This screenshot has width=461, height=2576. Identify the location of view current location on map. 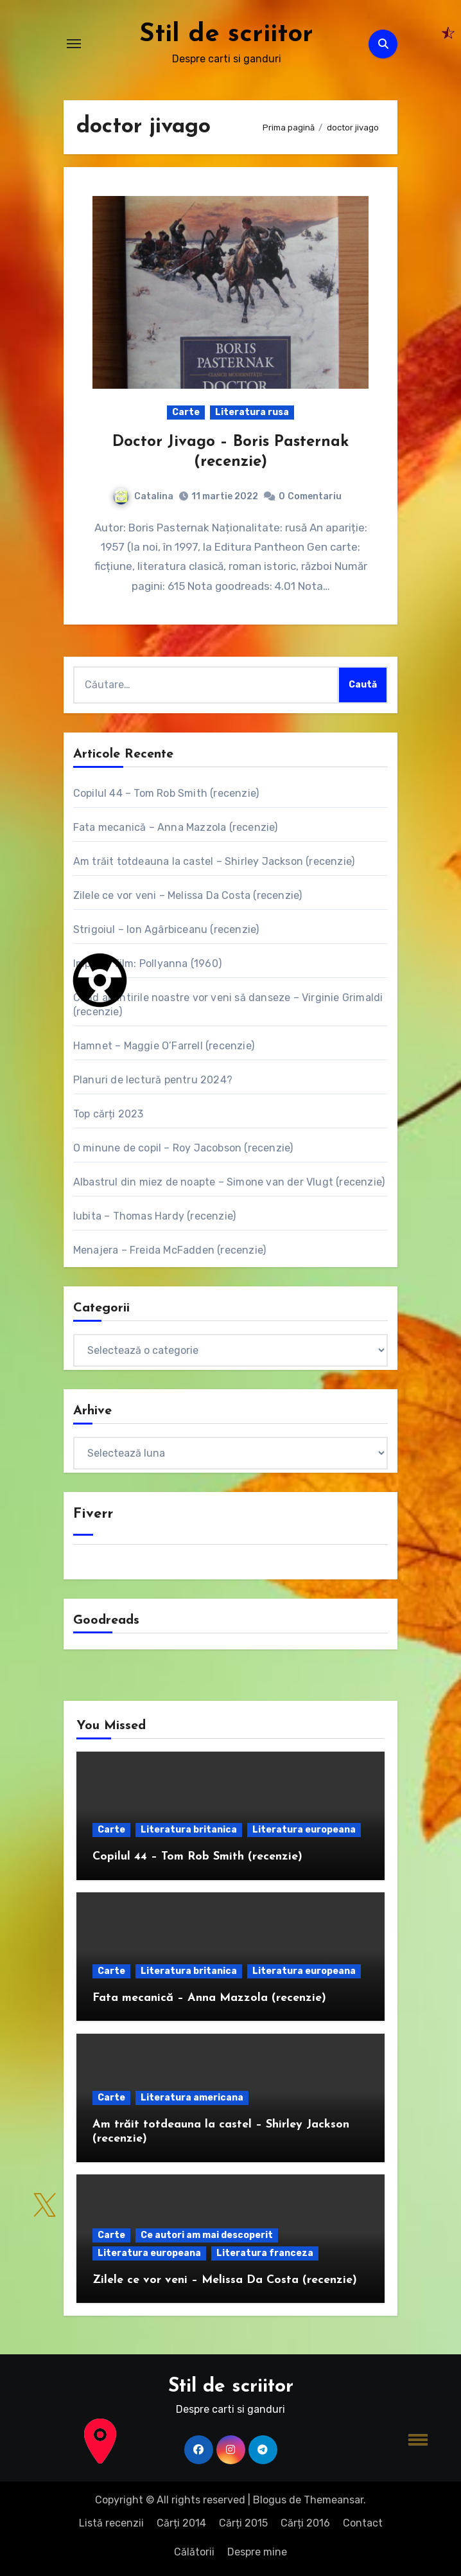
(100, 2441).